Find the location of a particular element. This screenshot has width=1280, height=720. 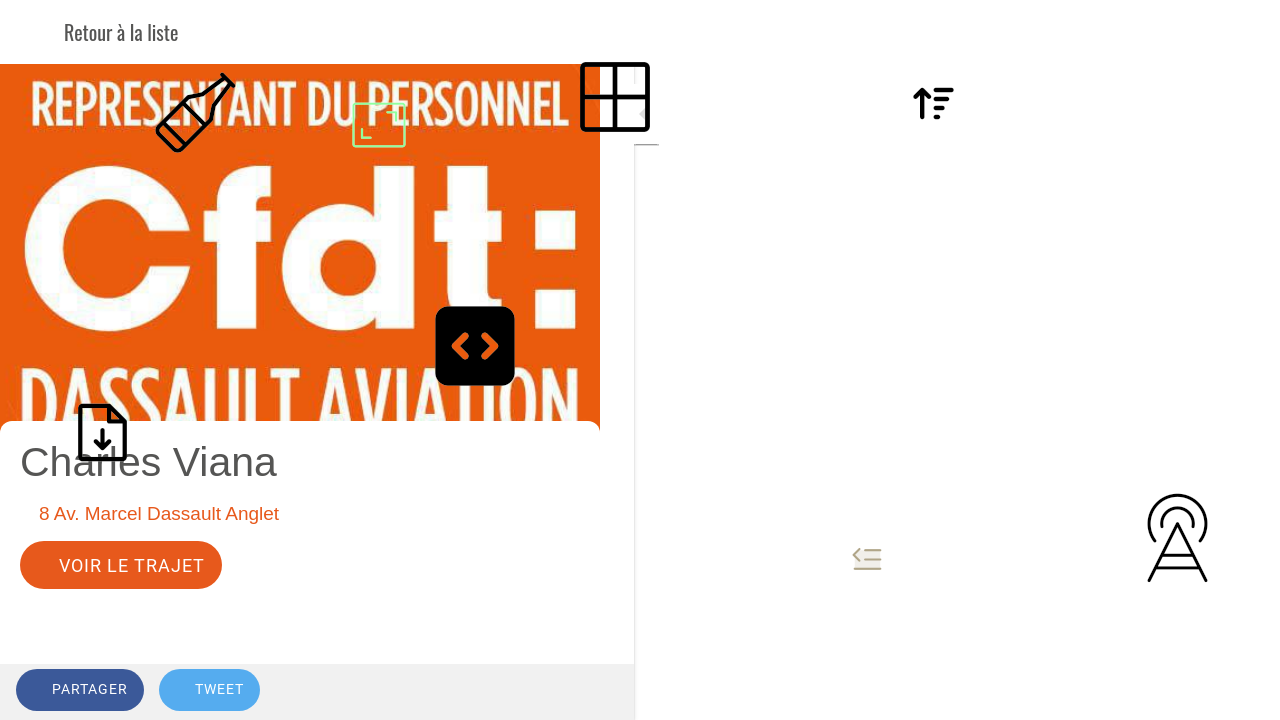

browse bars or breweries nearby is located at coordinates (194, 114).